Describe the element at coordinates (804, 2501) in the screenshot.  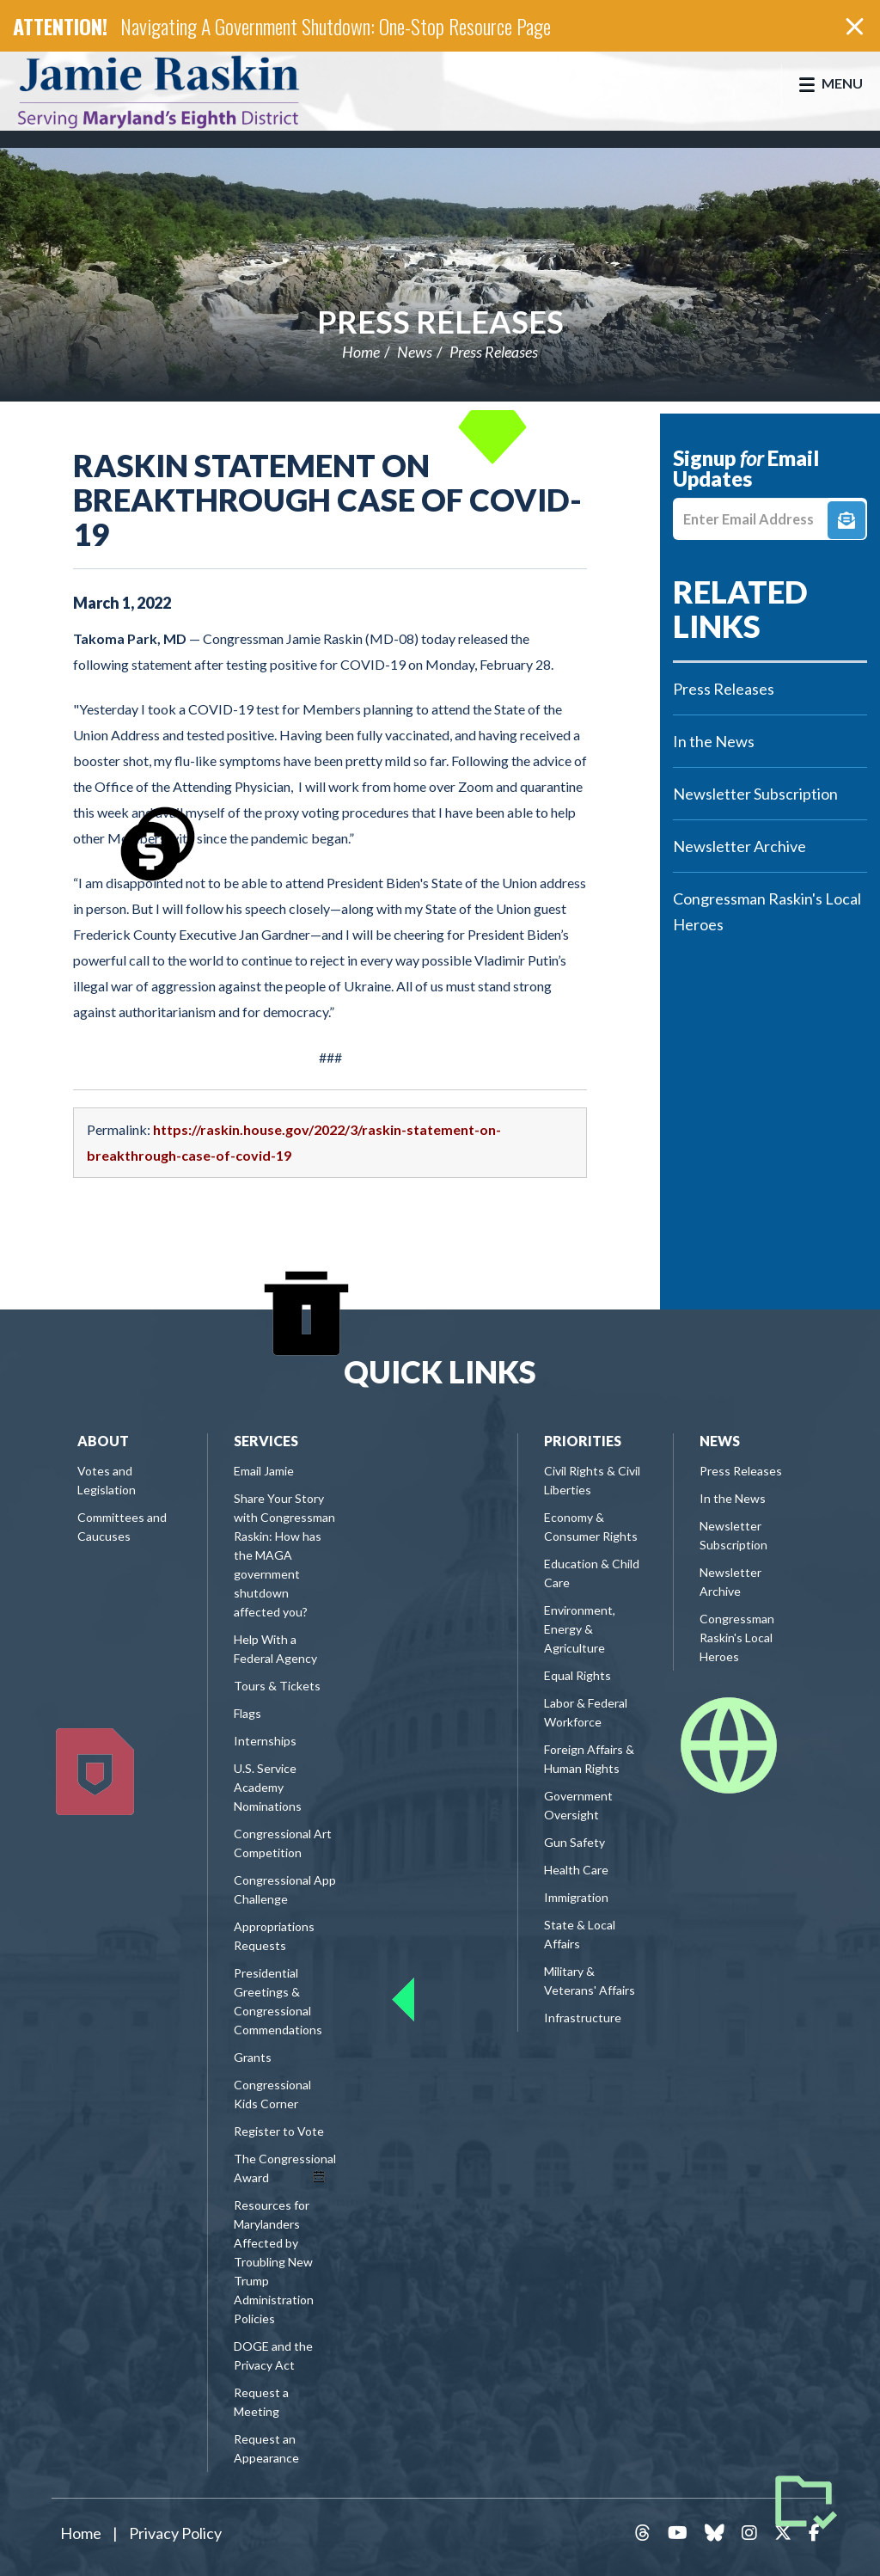
I see `folder successfully verified or approved` at that location.